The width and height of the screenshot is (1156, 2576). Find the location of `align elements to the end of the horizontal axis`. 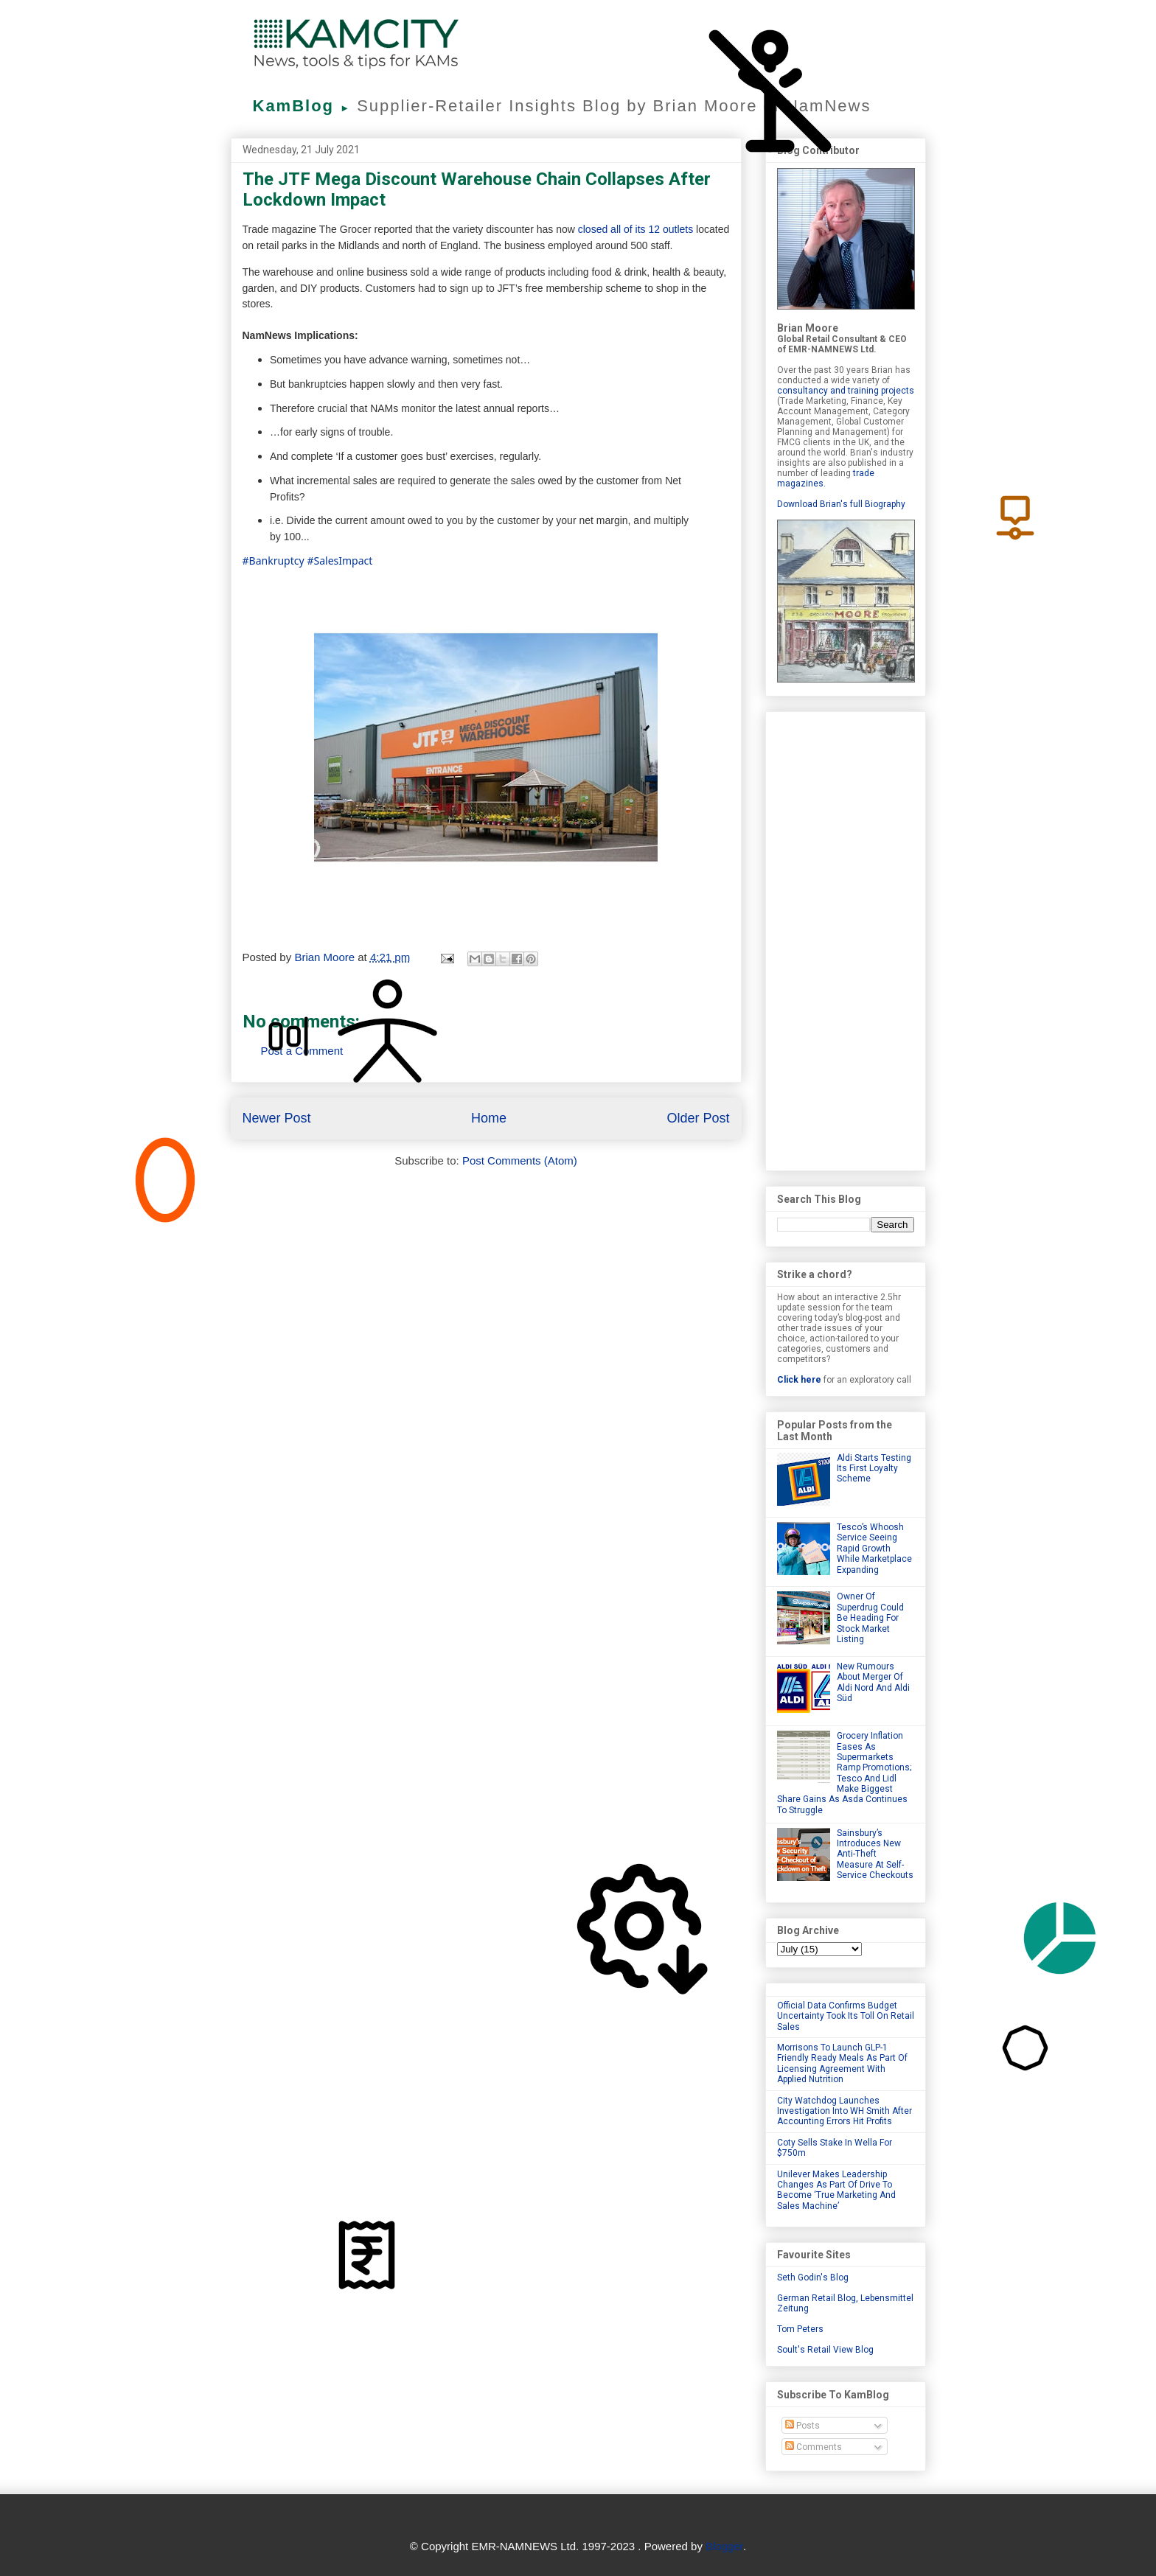

align elements to the end of the horizontal axis is located at coordinates (288, 1036).